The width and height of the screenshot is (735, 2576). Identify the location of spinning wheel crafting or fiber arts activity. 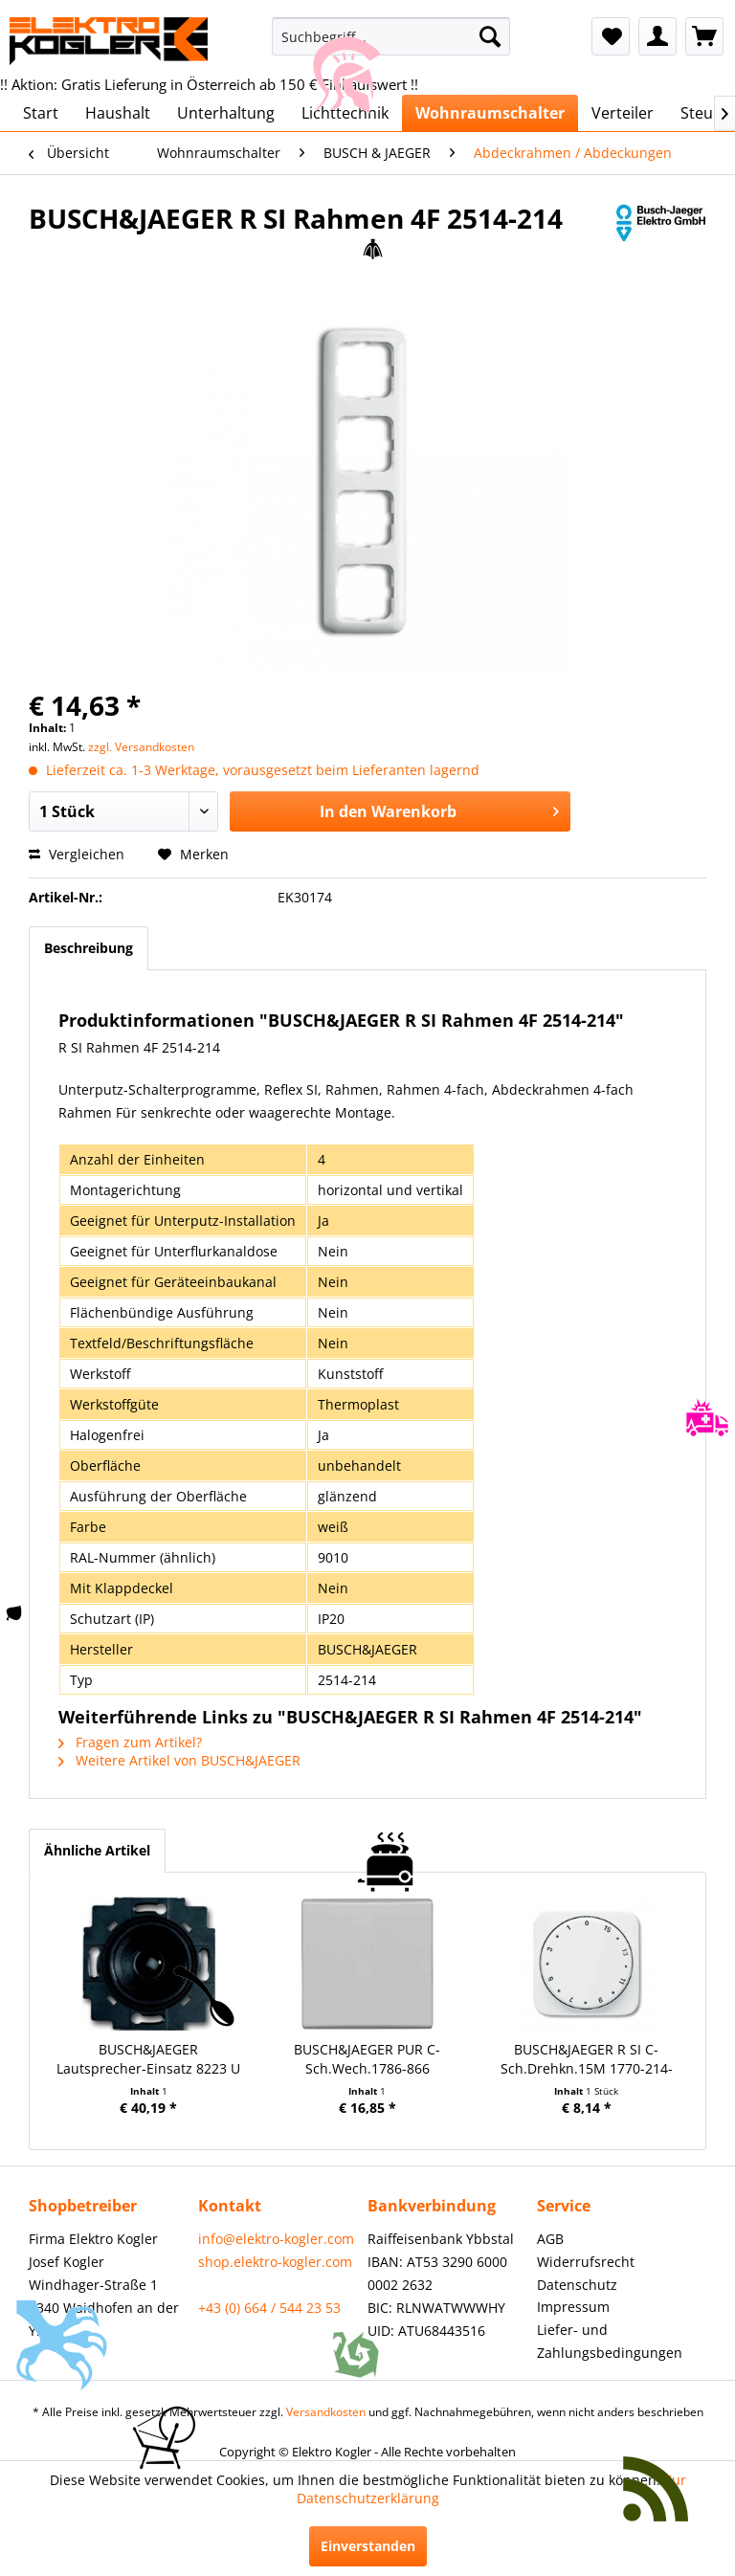
(164, 2438).